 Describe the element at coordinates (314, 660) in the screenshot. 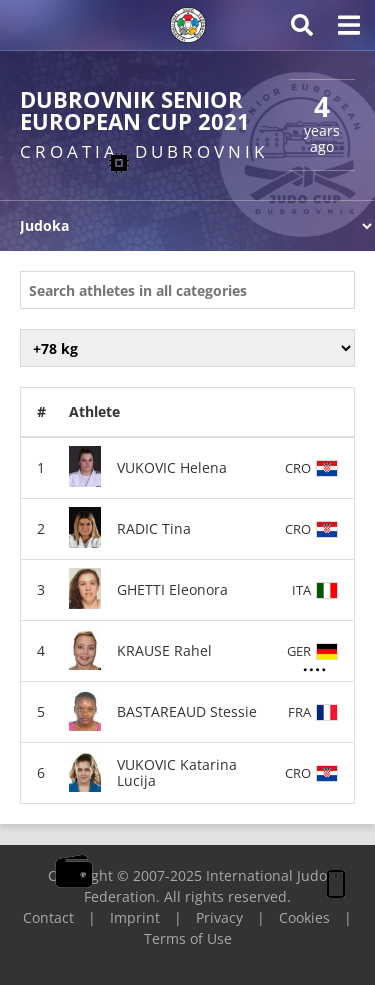

I see `indicates very weak or minimal signal strength` at that location.